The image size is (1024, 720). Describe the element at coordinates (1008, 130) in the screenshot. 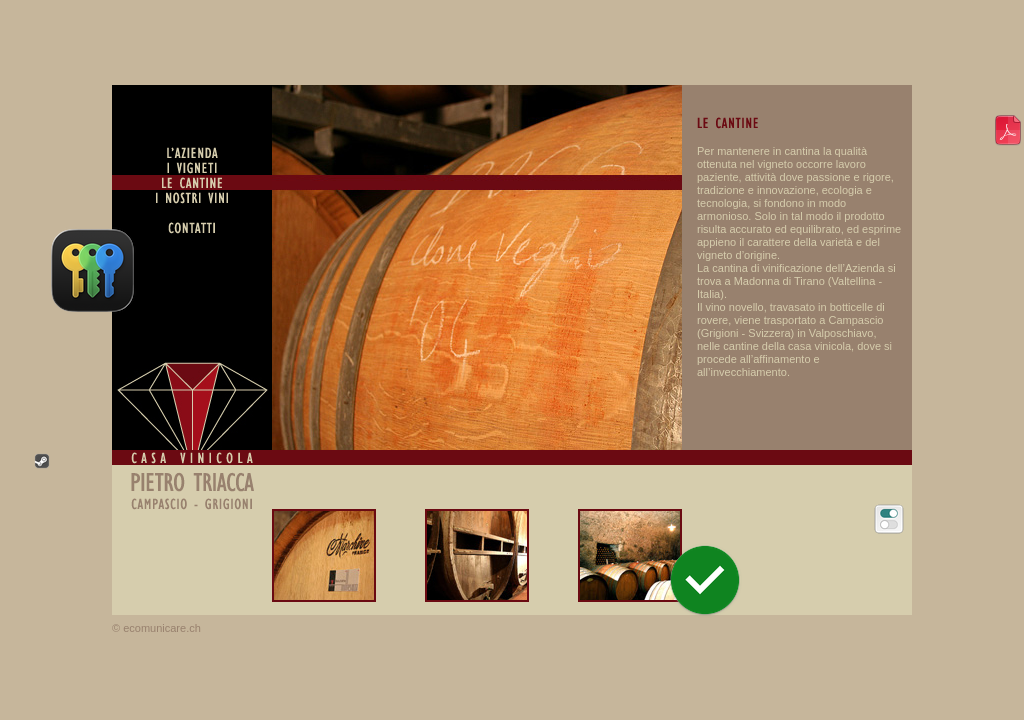

I see `open a compressed PDF file` at that location.